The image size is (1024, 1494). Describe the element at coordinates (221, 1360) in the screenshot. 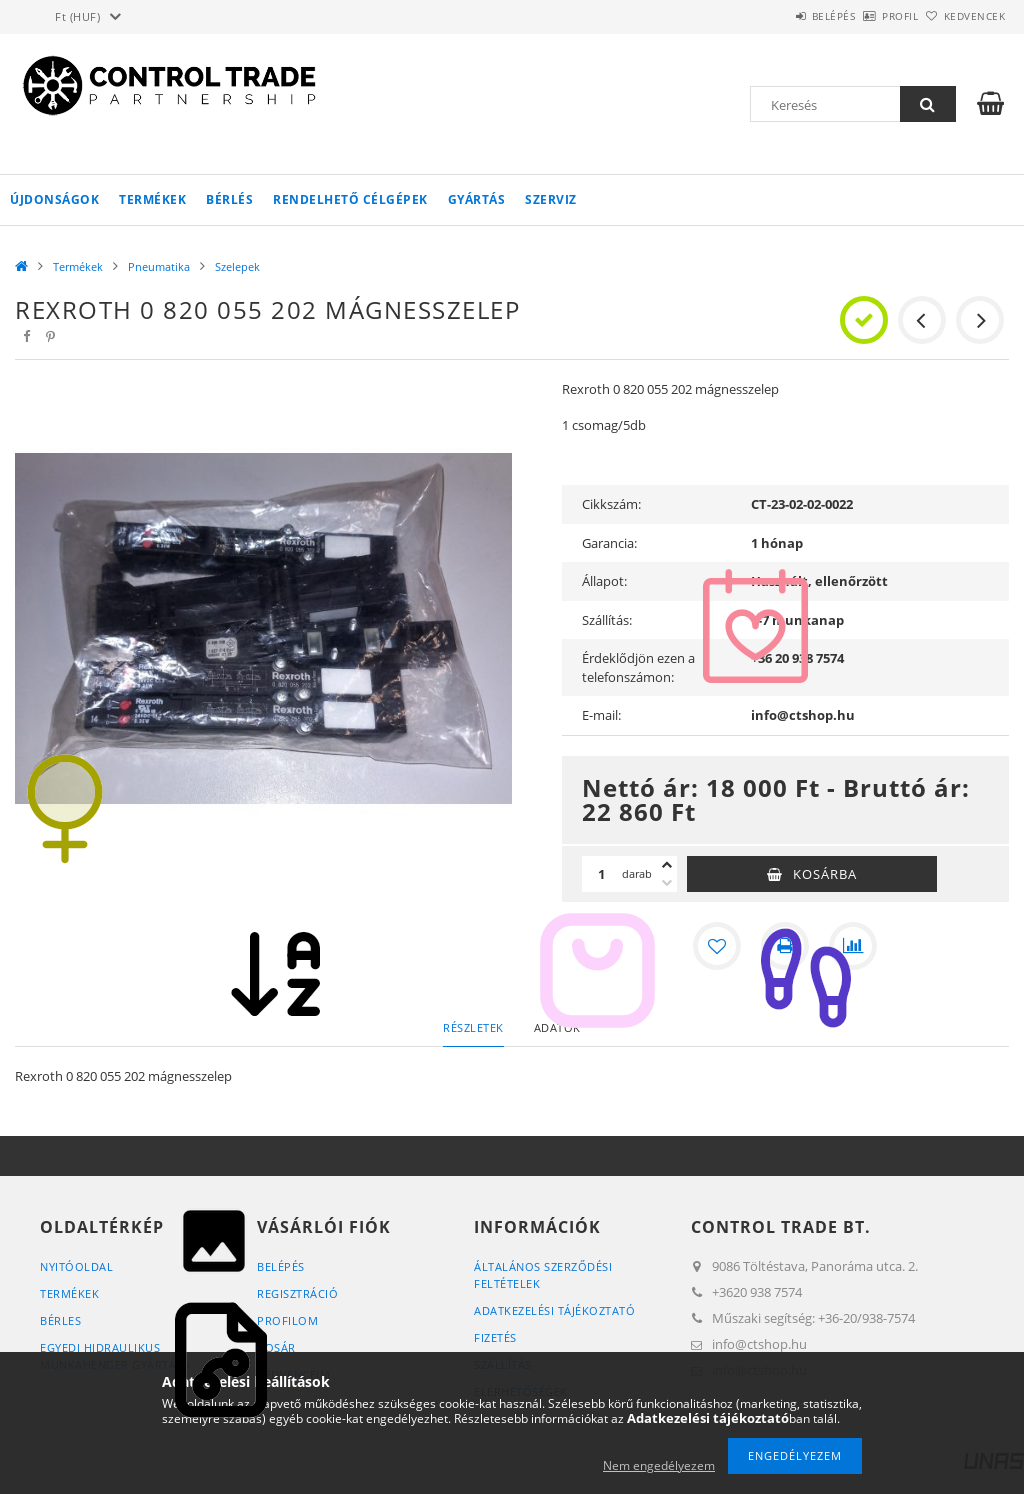

I see `open a vector graphics file` at that location.